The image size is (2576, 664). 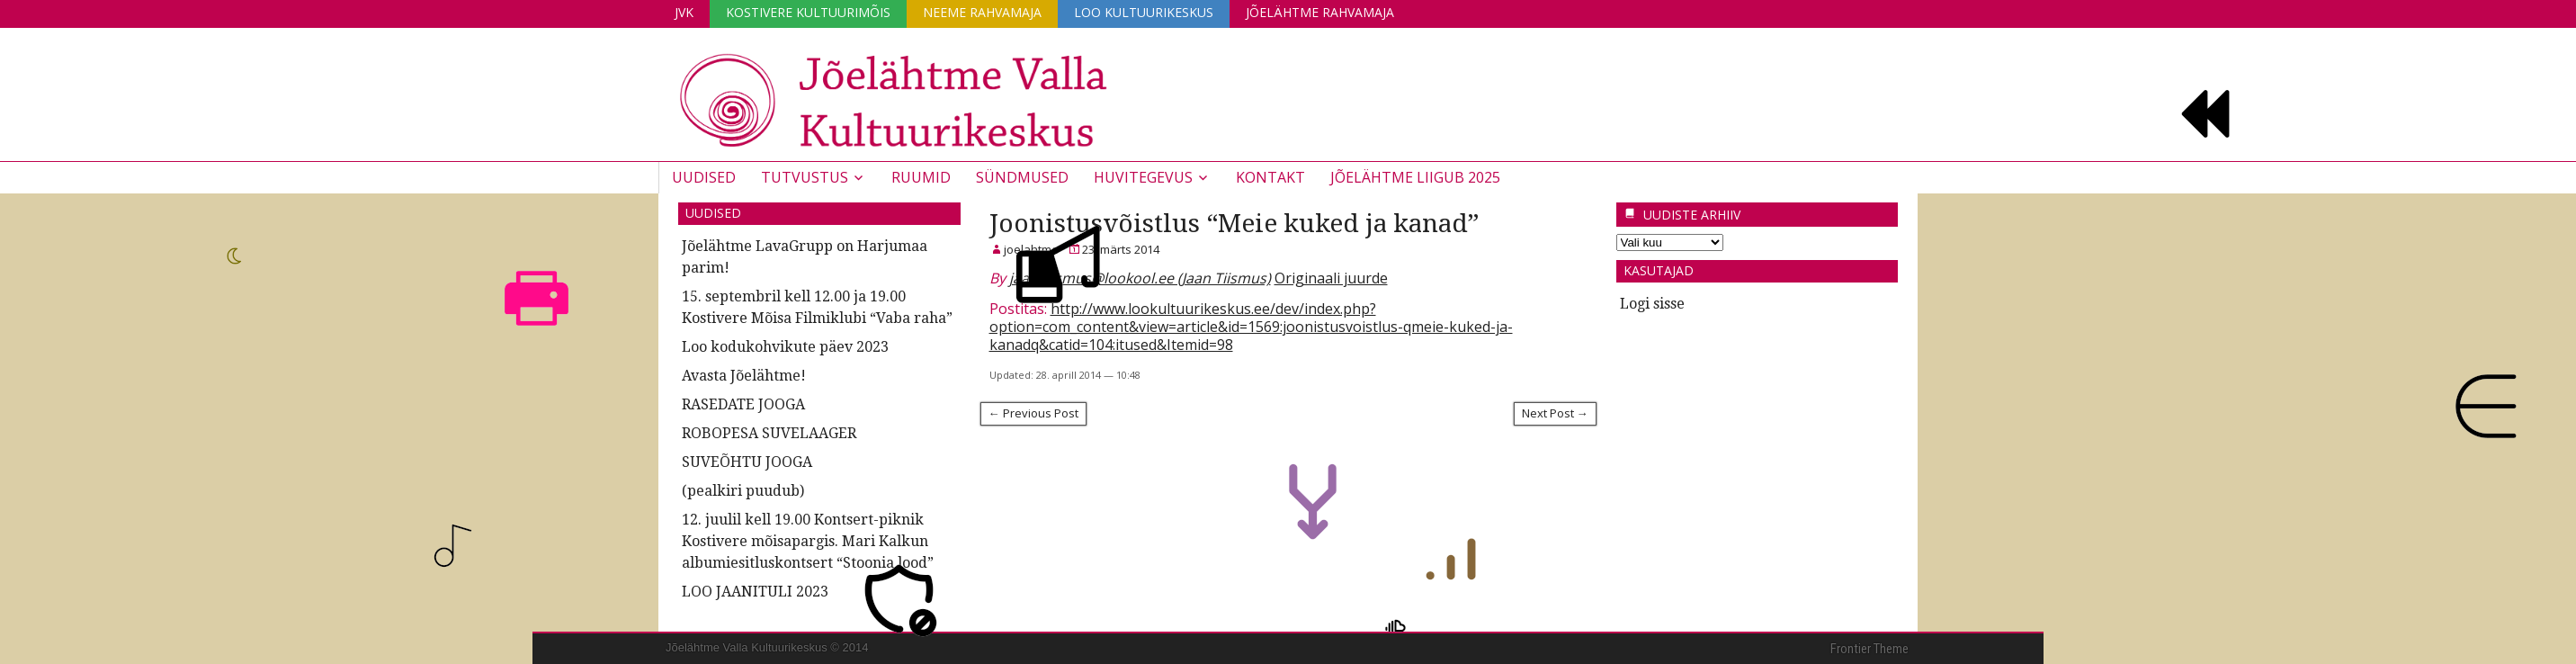 I want to click on skip to previous track or beginning, so click(x=2207, y=113).